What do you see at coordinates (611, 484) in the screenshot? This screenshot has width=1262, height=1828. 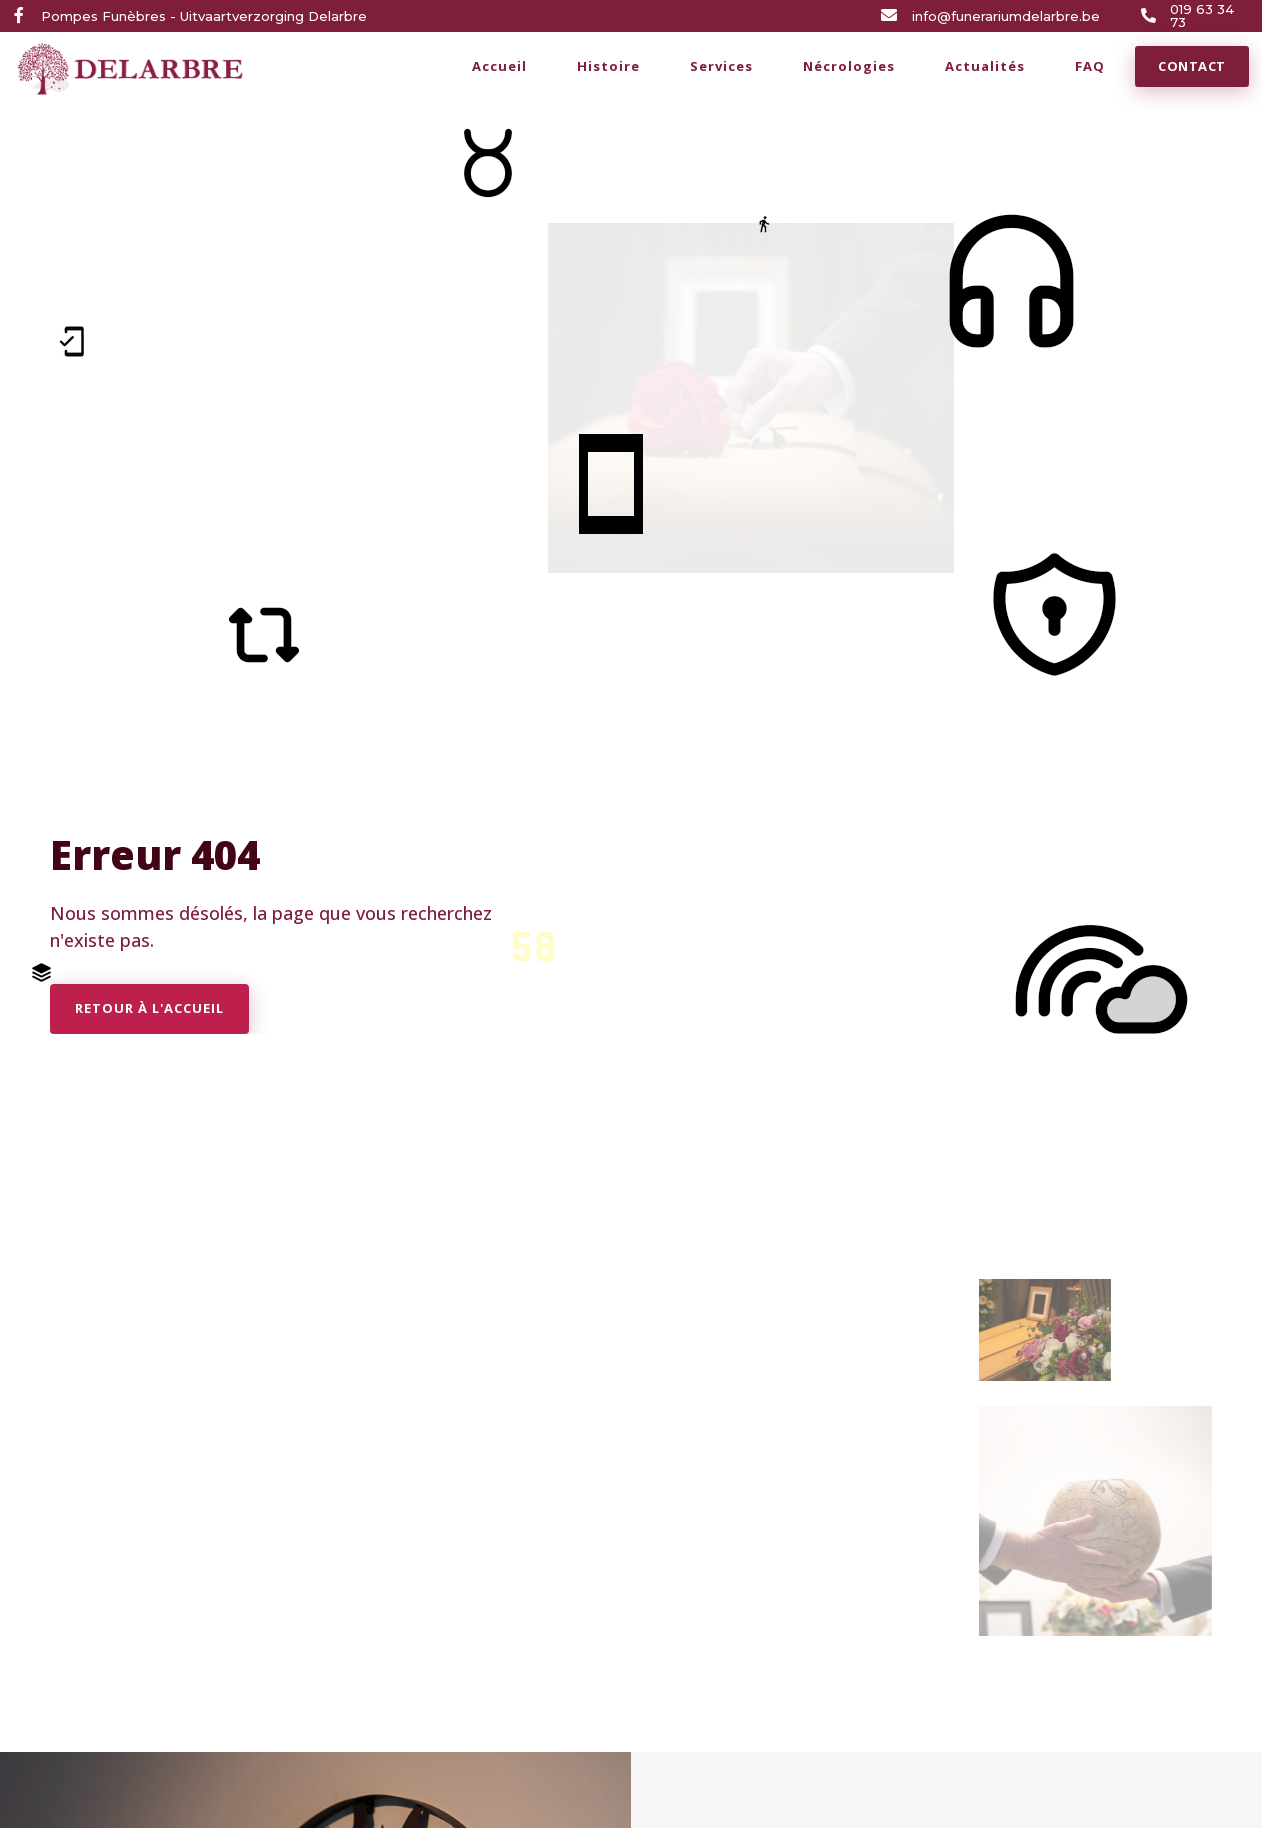 I see `access mobile device settings` at bounding box center [611, 484].